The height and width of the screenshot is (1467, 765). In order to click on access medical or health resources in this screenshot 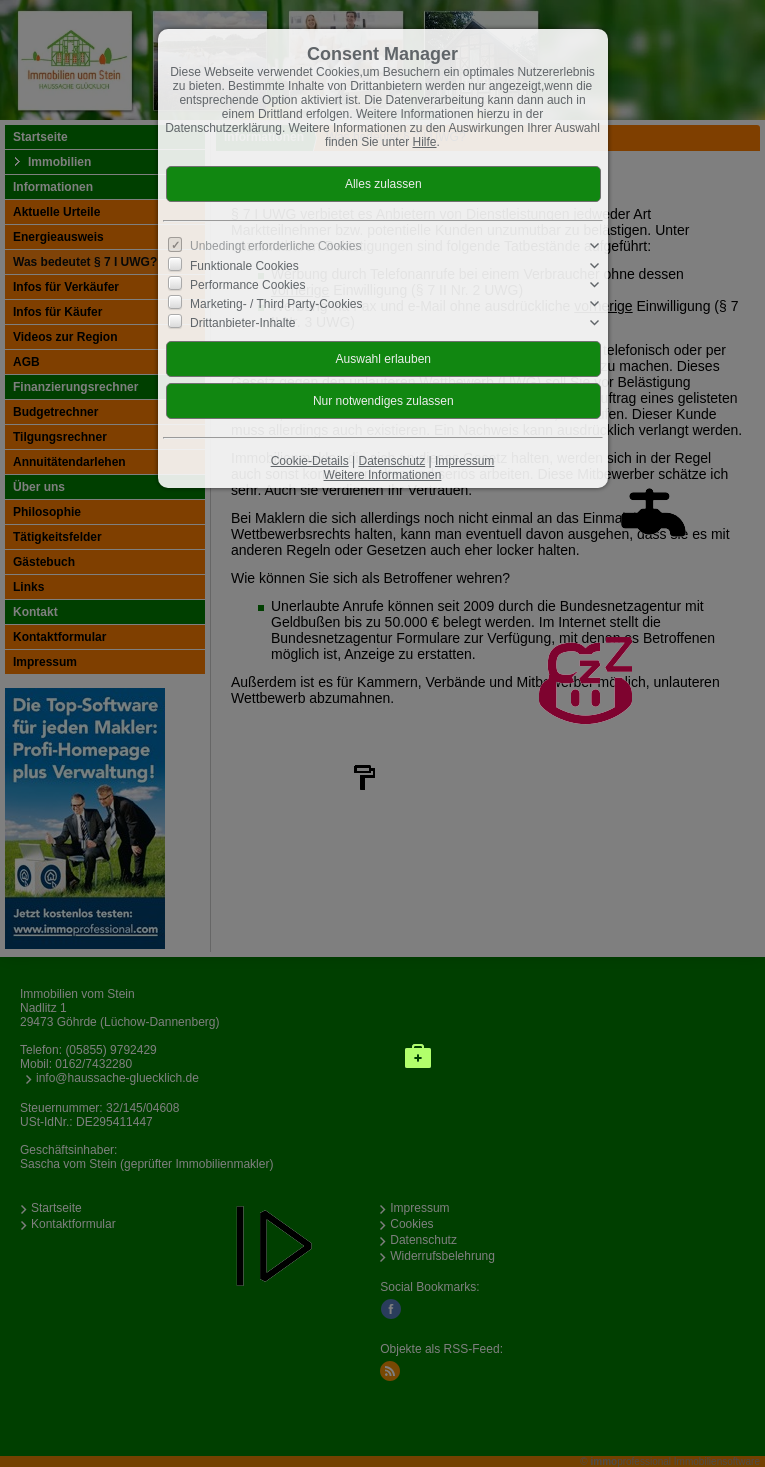, I will do `click(418, 1057)`.